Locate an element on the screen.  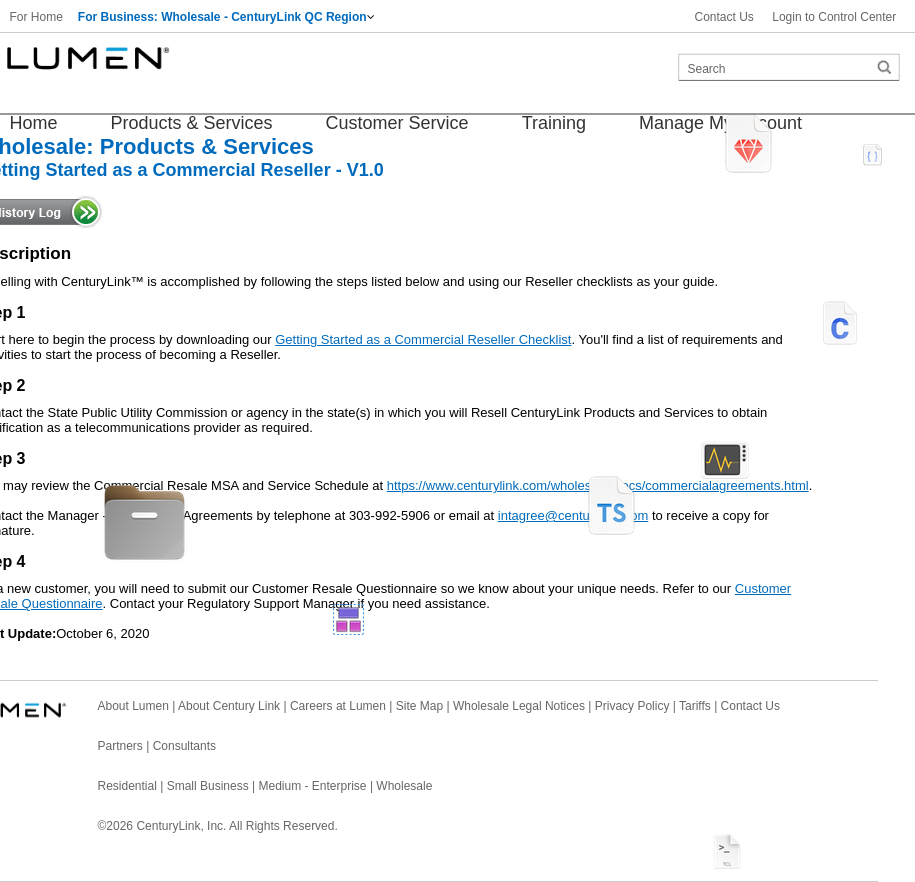
open a CSS stylesheet file is located at coordinates (872, 154).